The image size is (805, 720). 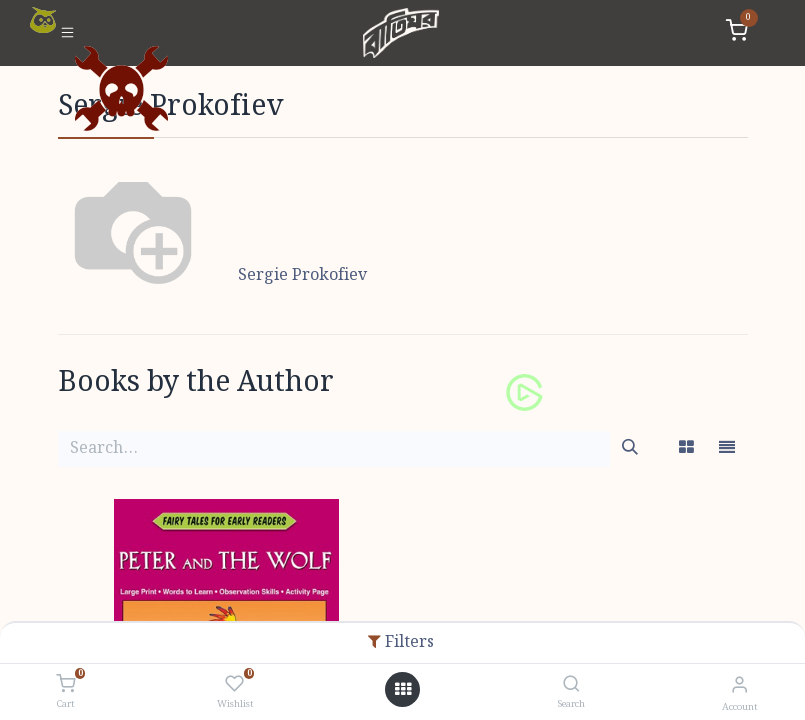 I want to click on visit hackaday website or community, so click(x=121, y=88).